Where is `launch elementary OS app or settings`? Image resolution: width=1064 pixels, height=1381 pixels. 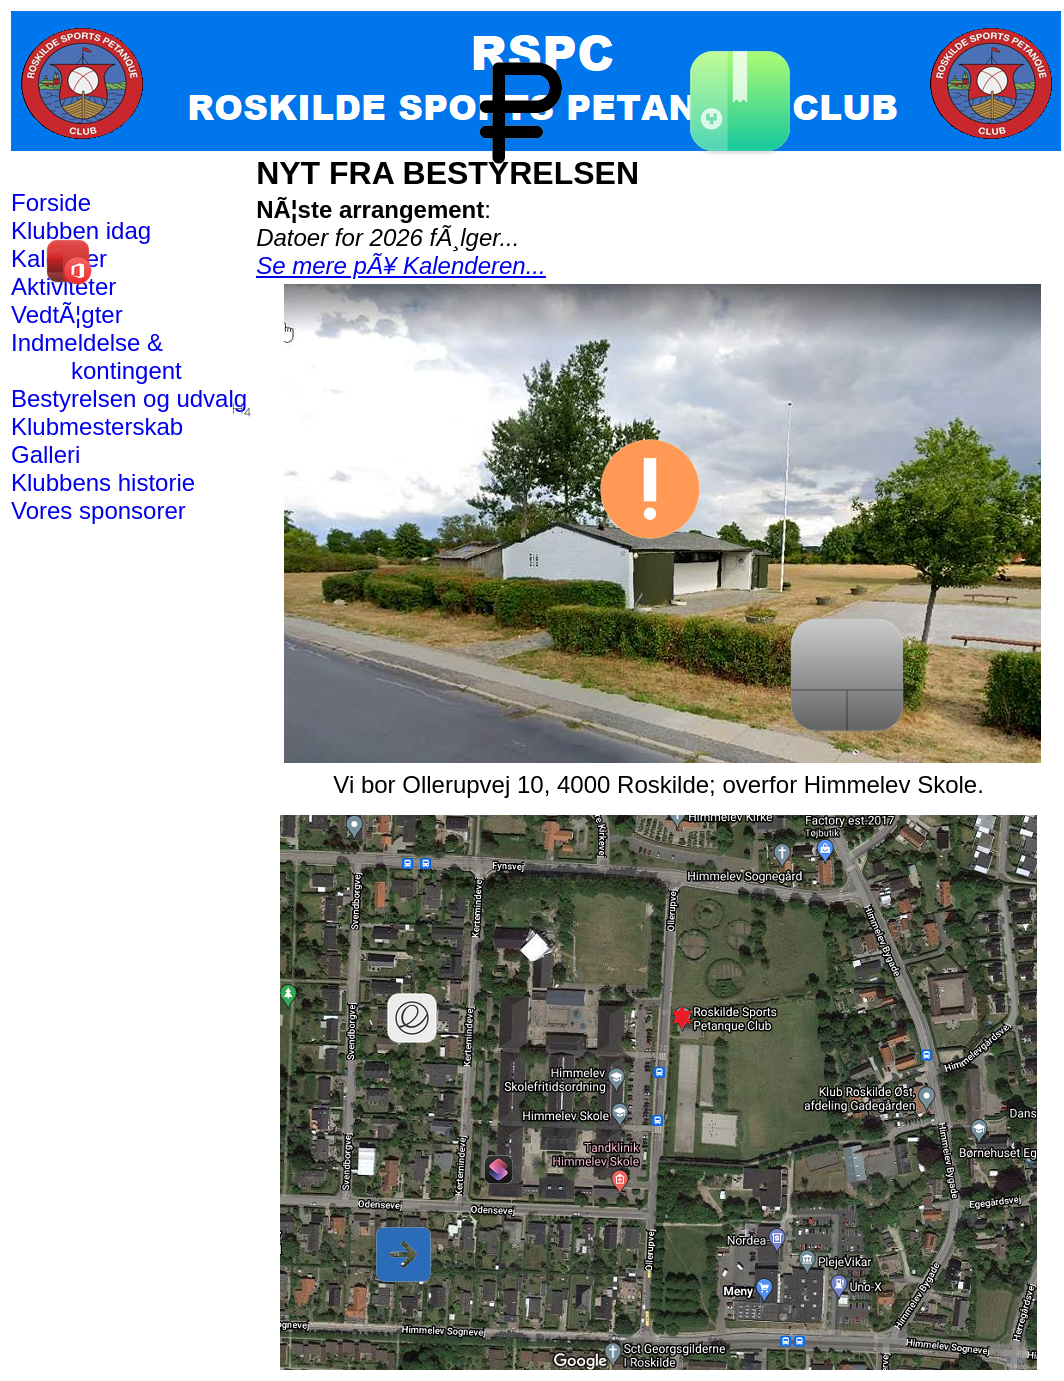 launch elementary OS app or settings is located at coordinates (412, 1018).